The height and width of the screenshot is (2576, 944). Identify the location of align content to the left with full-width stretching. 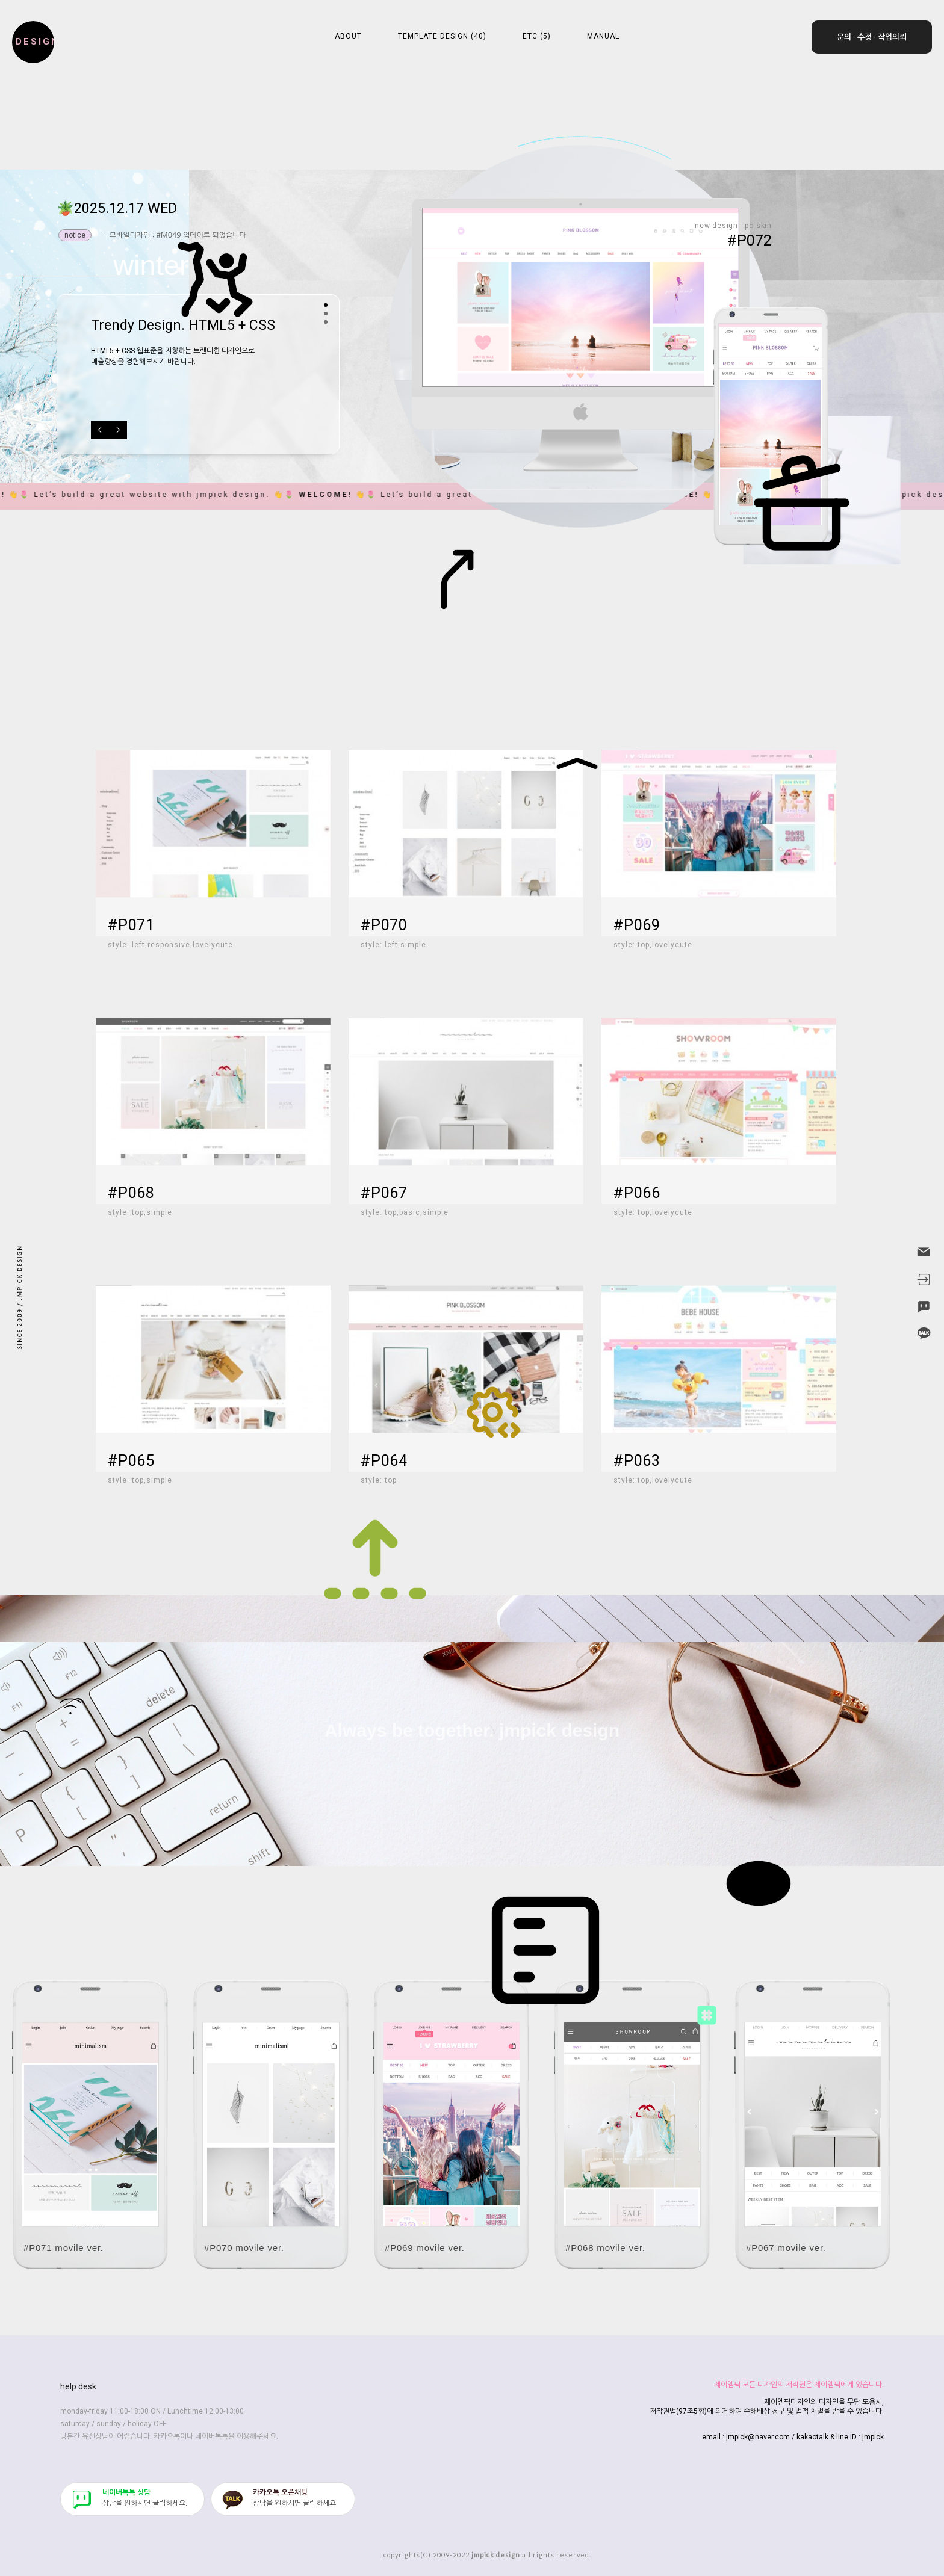
(545, 1950).